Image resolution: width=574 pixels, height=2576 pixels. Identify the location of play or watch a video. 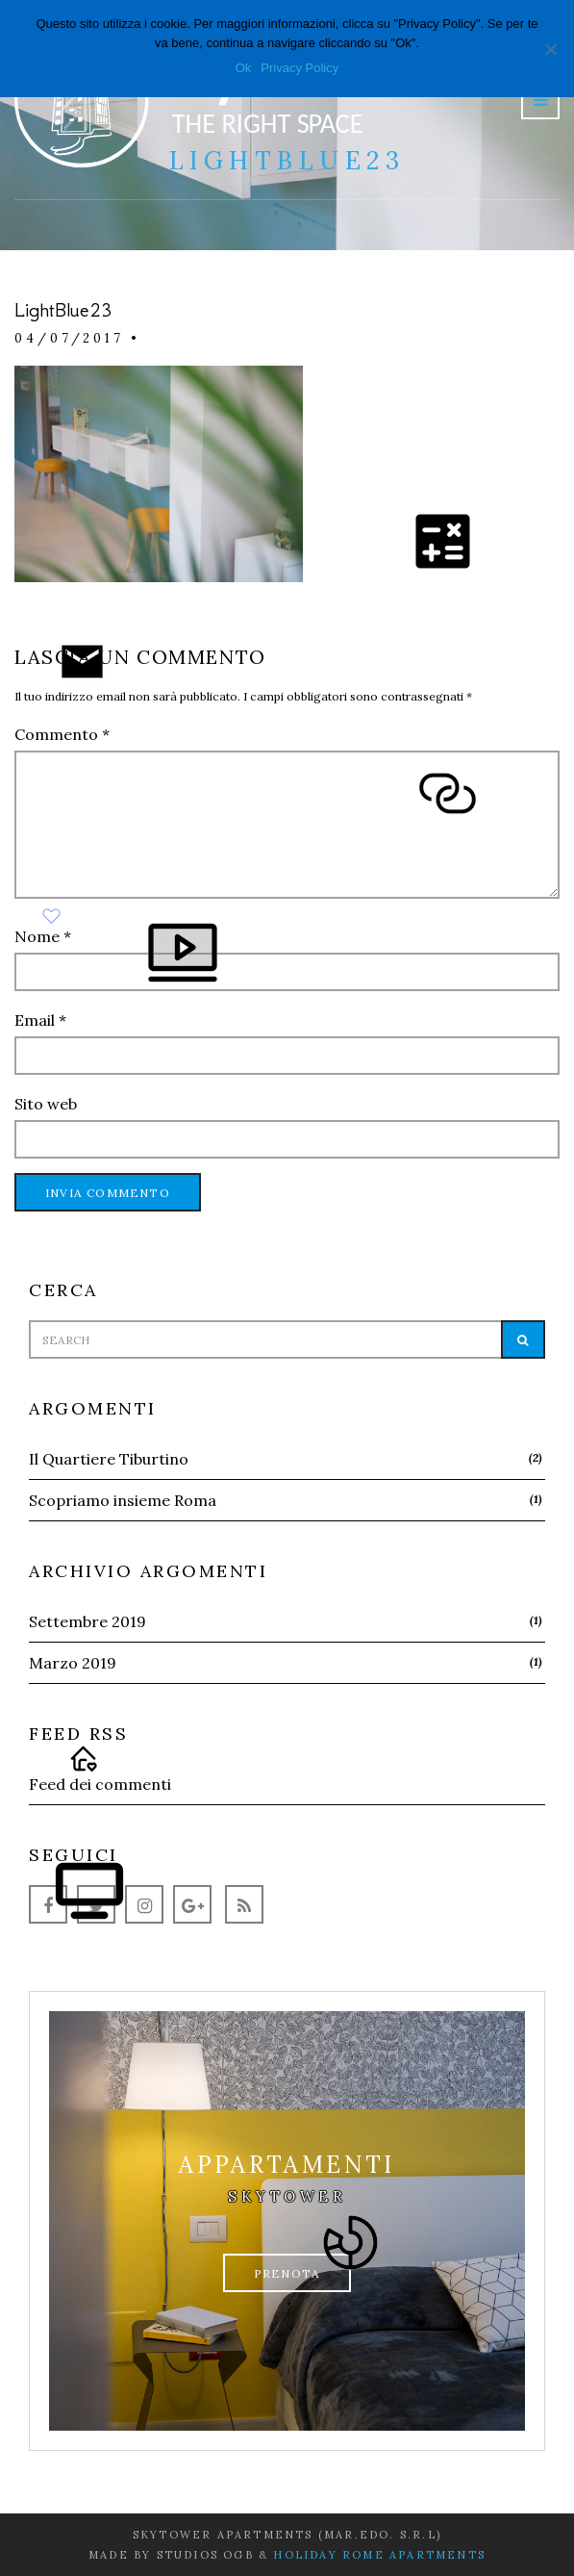
(183, 953).